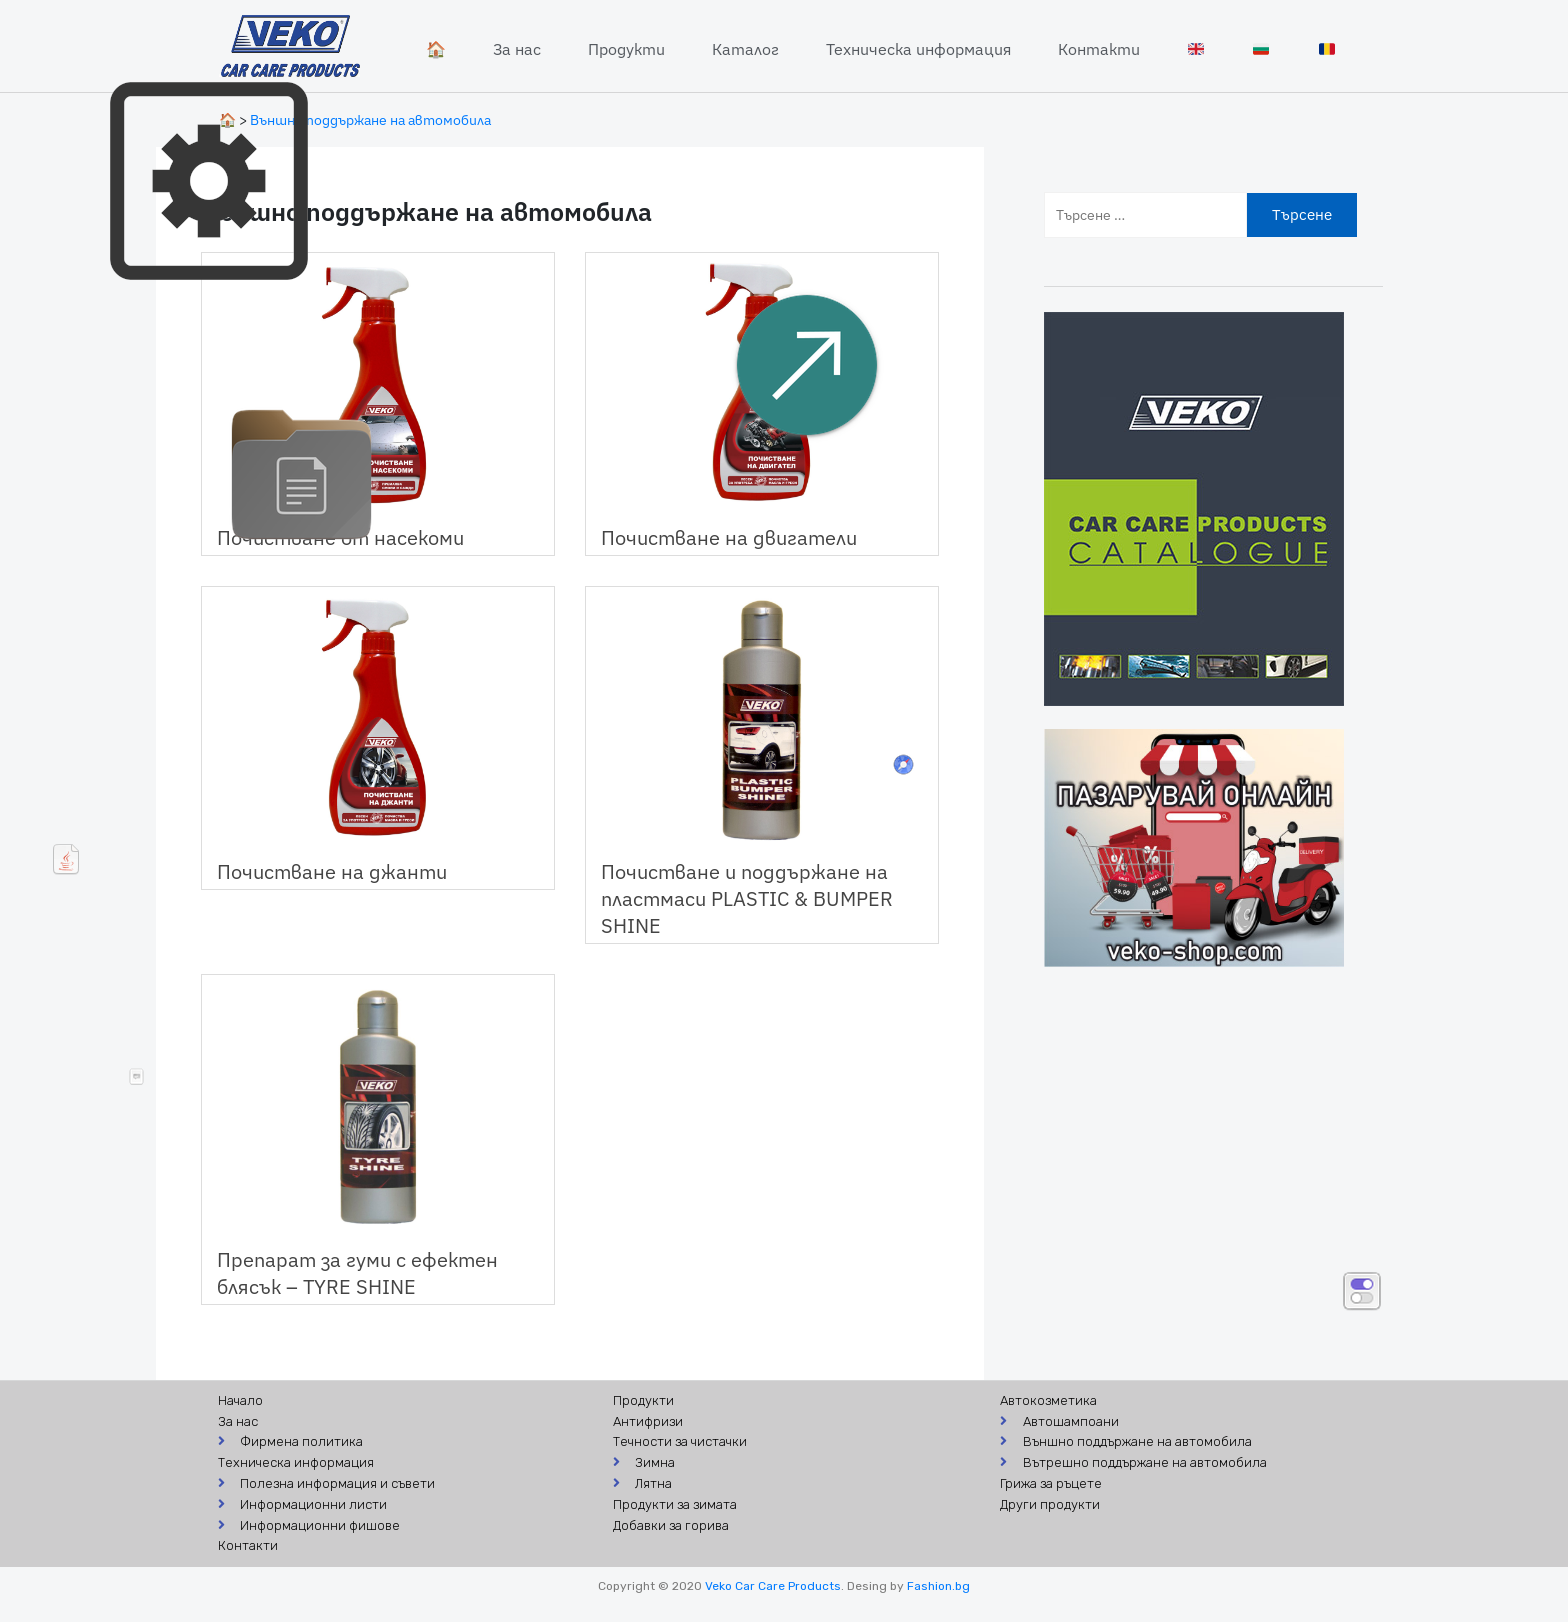 Image resolution: width=1568 pixels, height=1622 pixels. What do you see at coordinates (66, 859) in the screenshot?
I see `indicates a java source code file` at bounding box center [66, 859].